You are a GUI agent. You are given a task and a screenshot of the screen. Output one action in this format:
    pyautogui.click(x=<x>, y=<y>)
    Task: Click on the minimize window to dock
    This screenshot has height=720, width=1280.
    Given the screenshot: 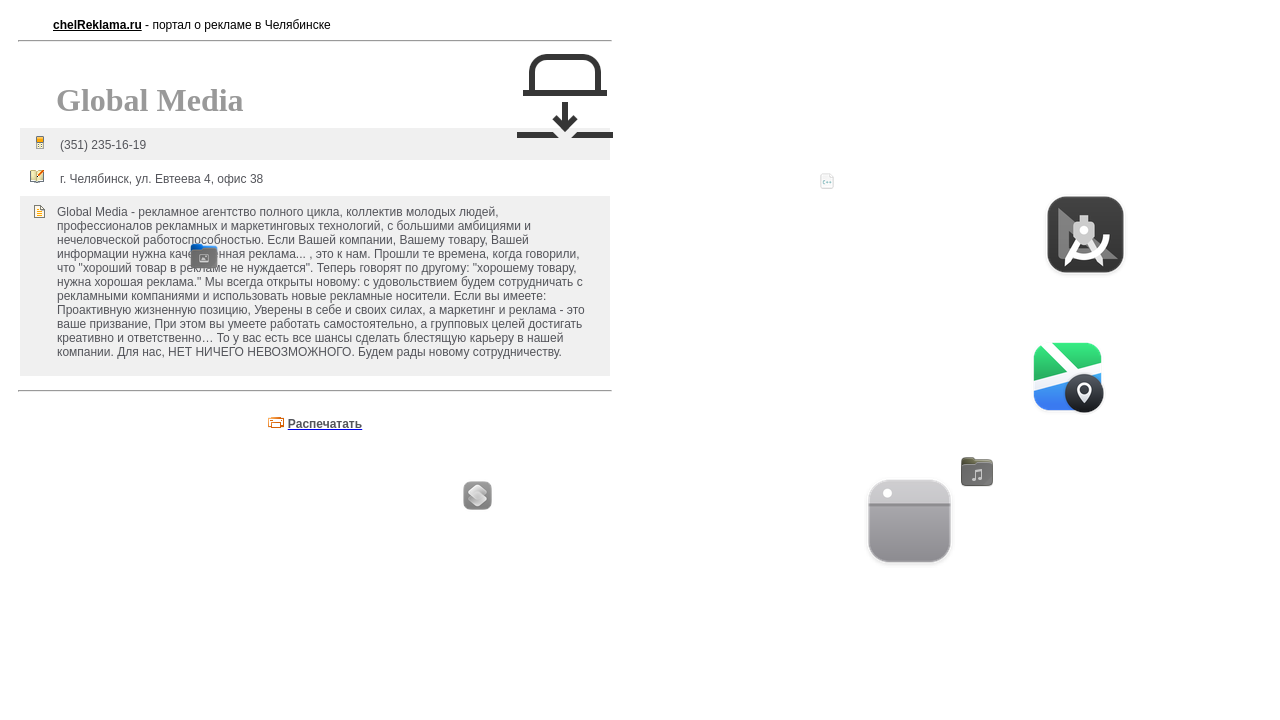 What is the action you would take?
    pyautogui.click(x=565, y=96)
    